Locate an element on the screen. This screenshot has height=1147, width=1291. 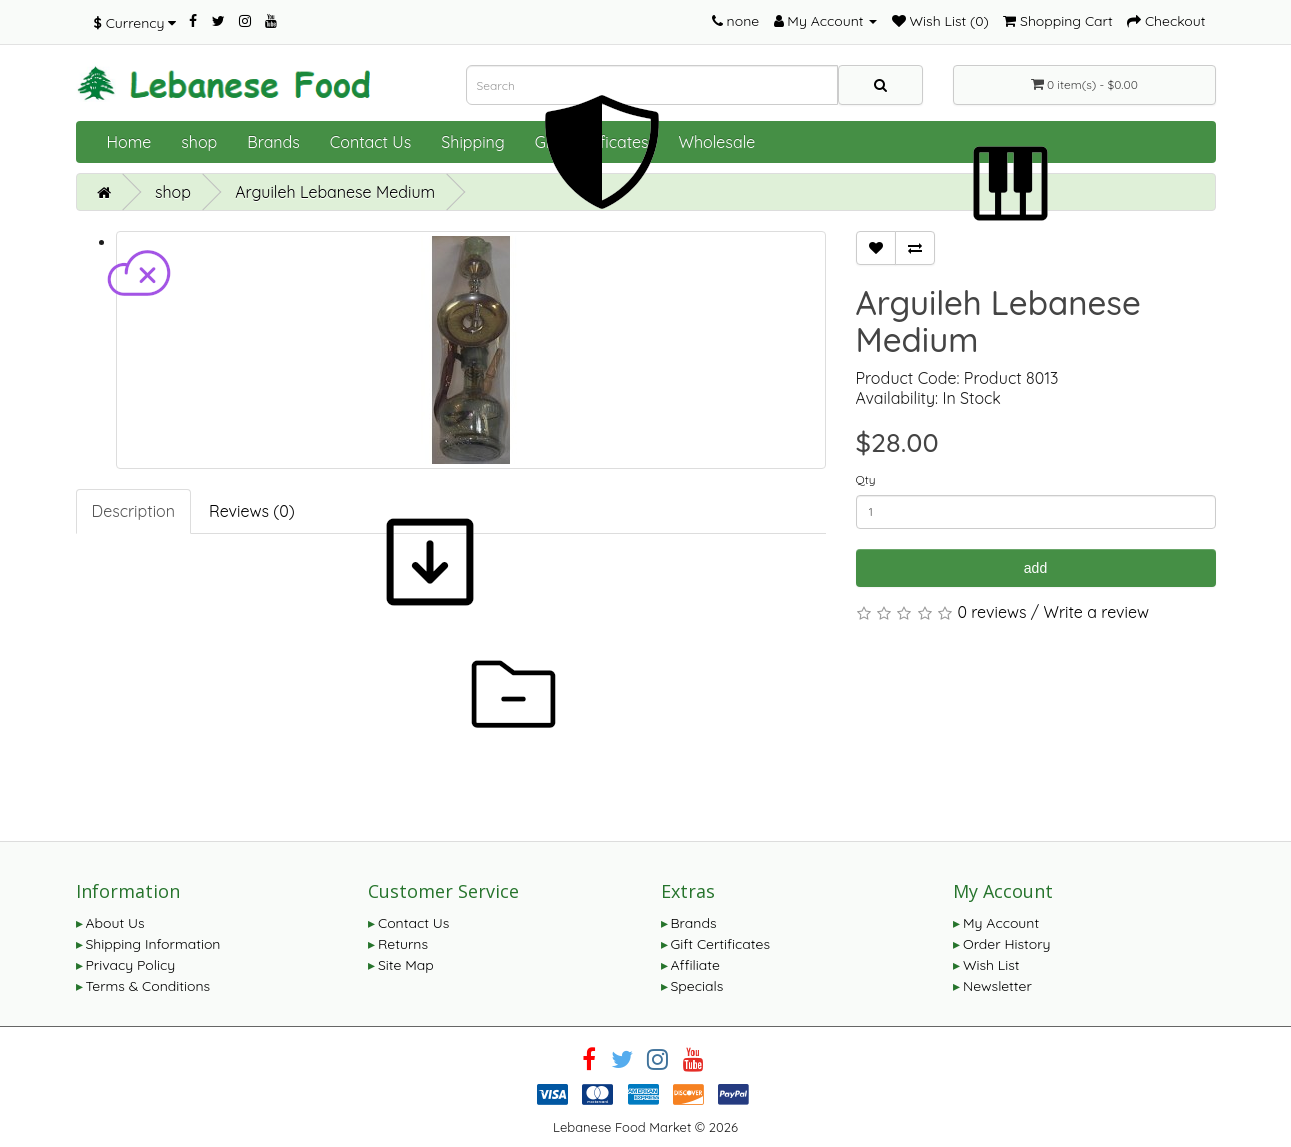
remove a folder is located at coordinates (513, 692).